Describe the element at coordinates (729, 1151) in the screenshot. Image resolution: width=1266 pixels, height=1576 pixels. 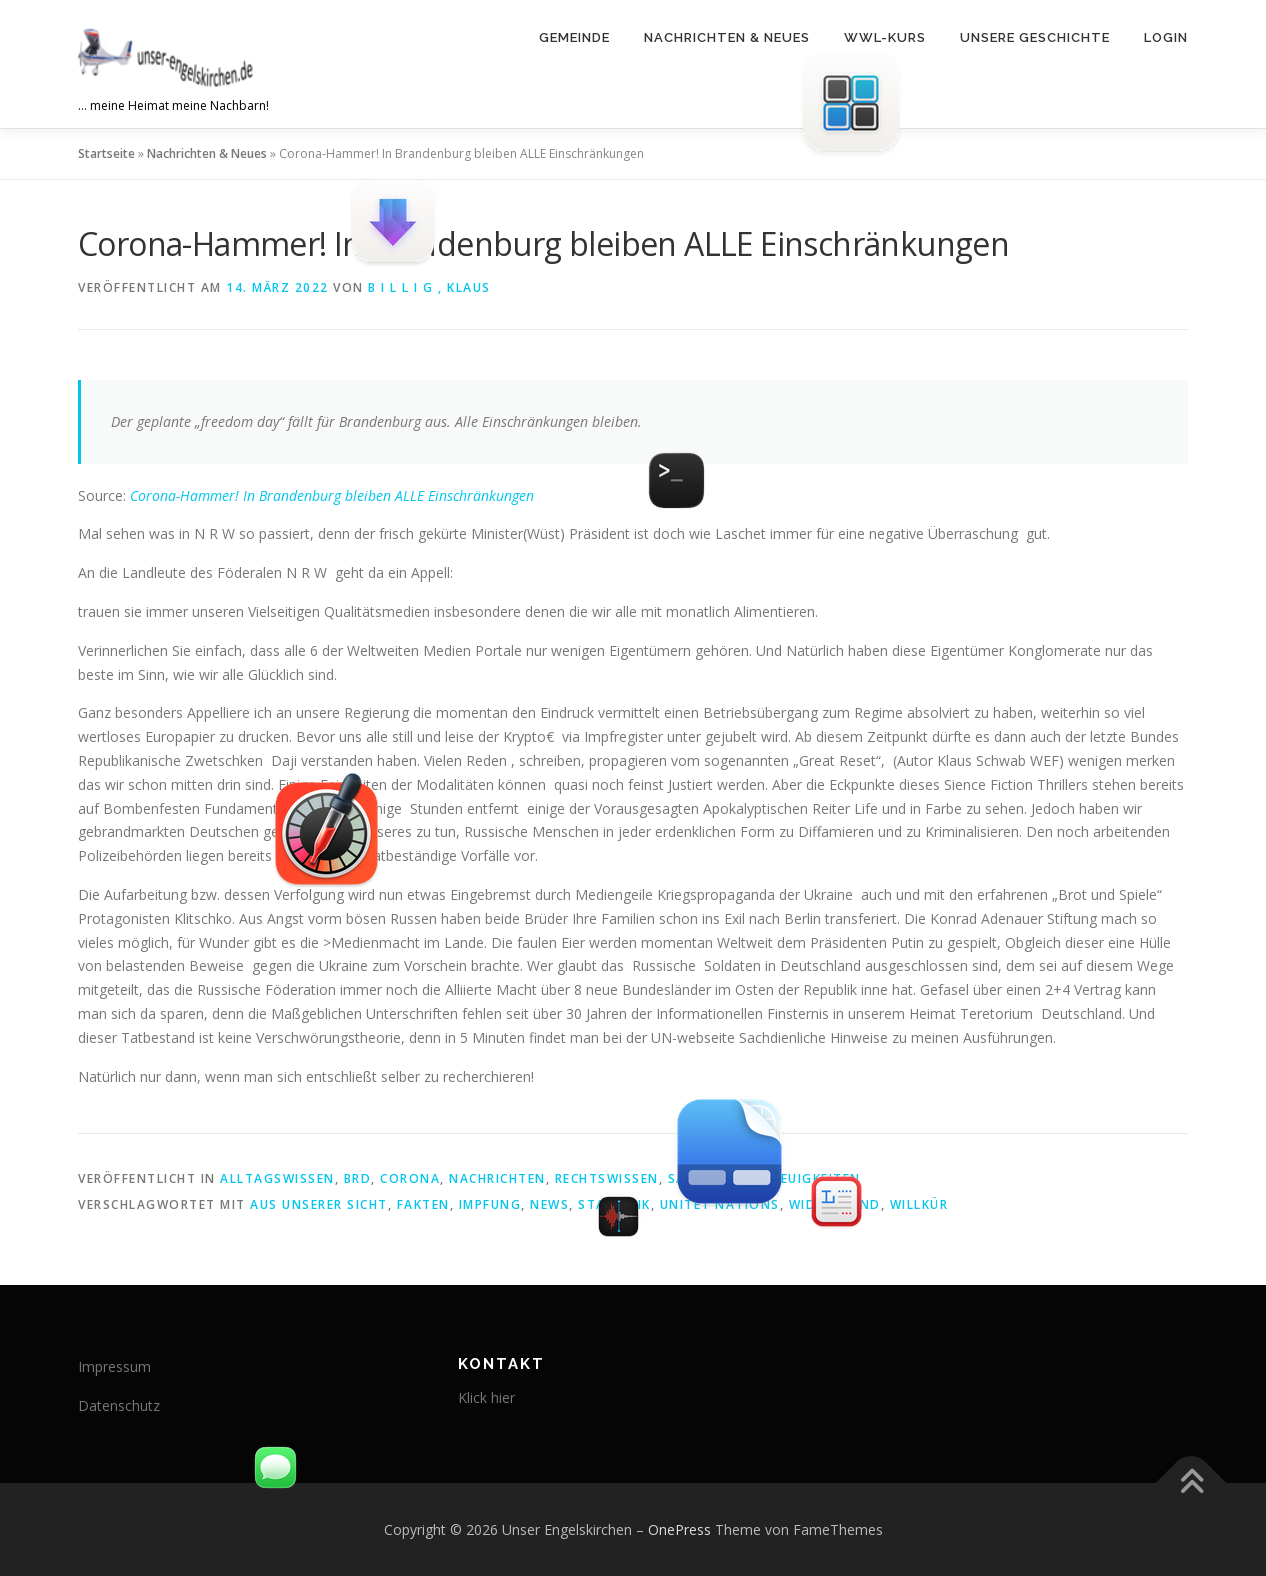
I see `open xfce4 taskbar settings` at that location.